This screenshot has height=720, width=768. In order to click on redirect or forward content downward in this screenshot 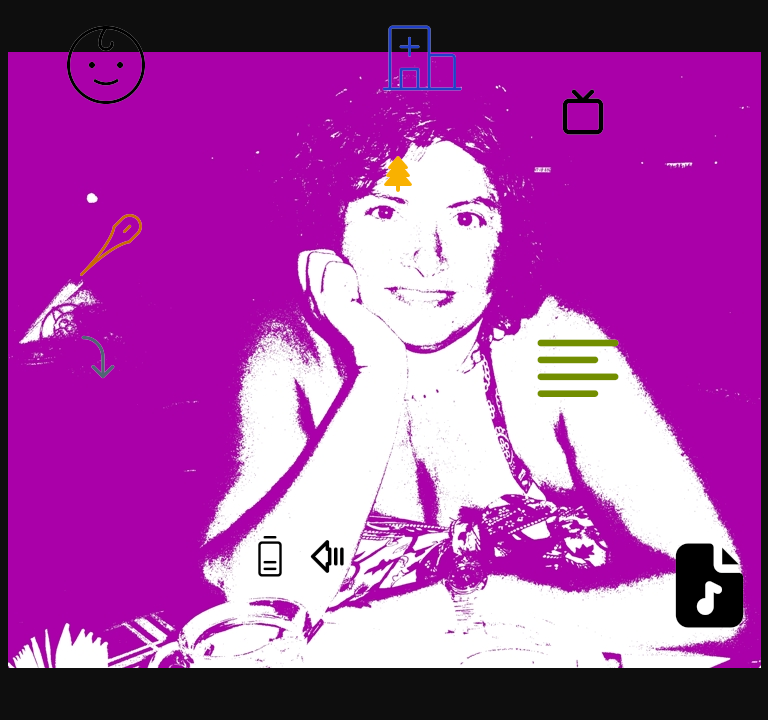, I will do `click(98, 357)`.